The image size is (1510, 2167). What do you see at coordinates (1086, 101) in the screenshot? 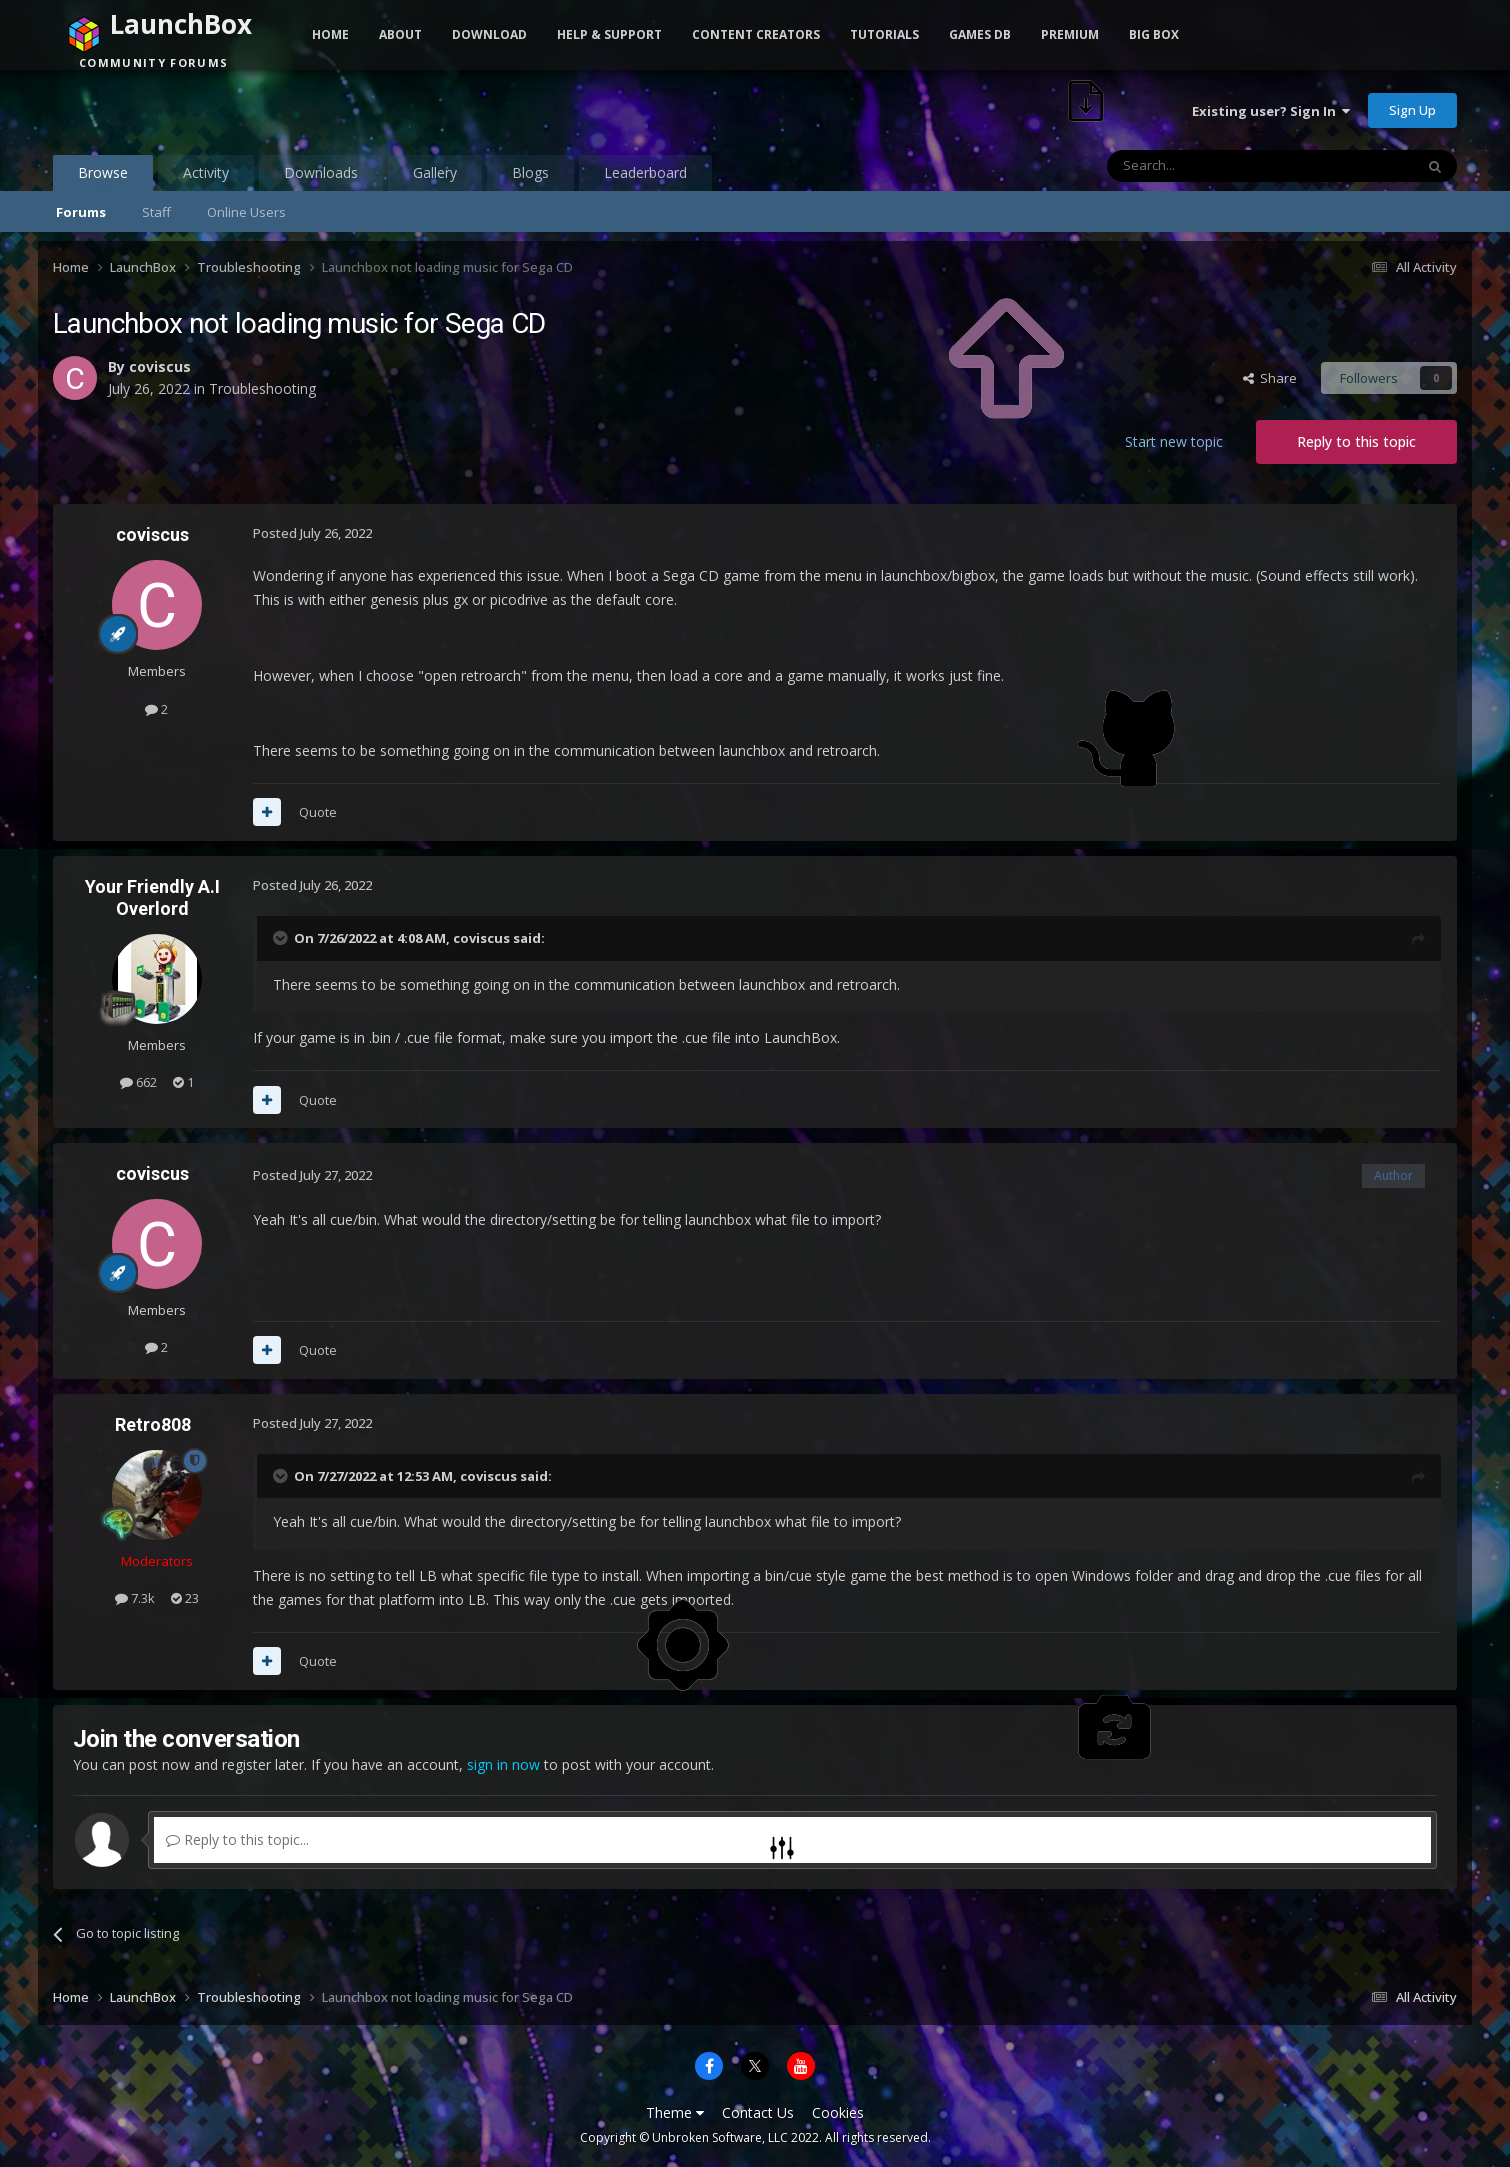
I see `download file` at bounding box center [1086, 101].